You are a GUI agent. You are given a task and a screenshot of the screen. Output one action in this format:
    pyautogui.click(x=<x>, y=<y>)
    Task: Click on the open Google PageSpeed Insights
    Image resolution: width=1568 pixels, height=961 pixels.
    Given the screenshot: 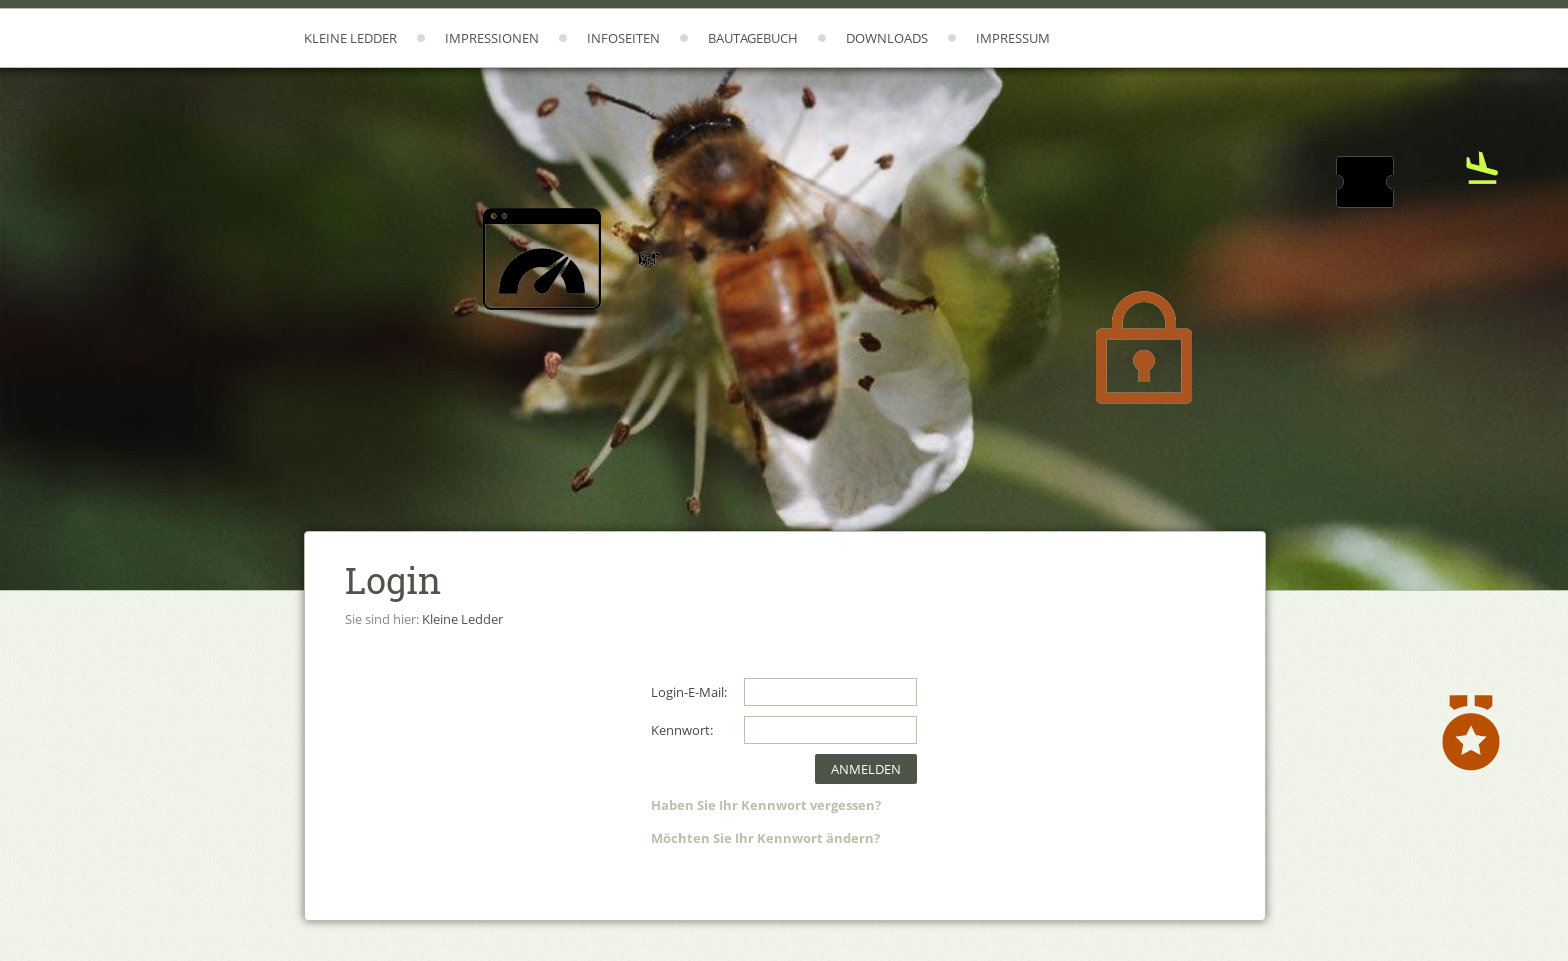 What is the action you would take?
    pyautogui.click(x=542, y=259)
    